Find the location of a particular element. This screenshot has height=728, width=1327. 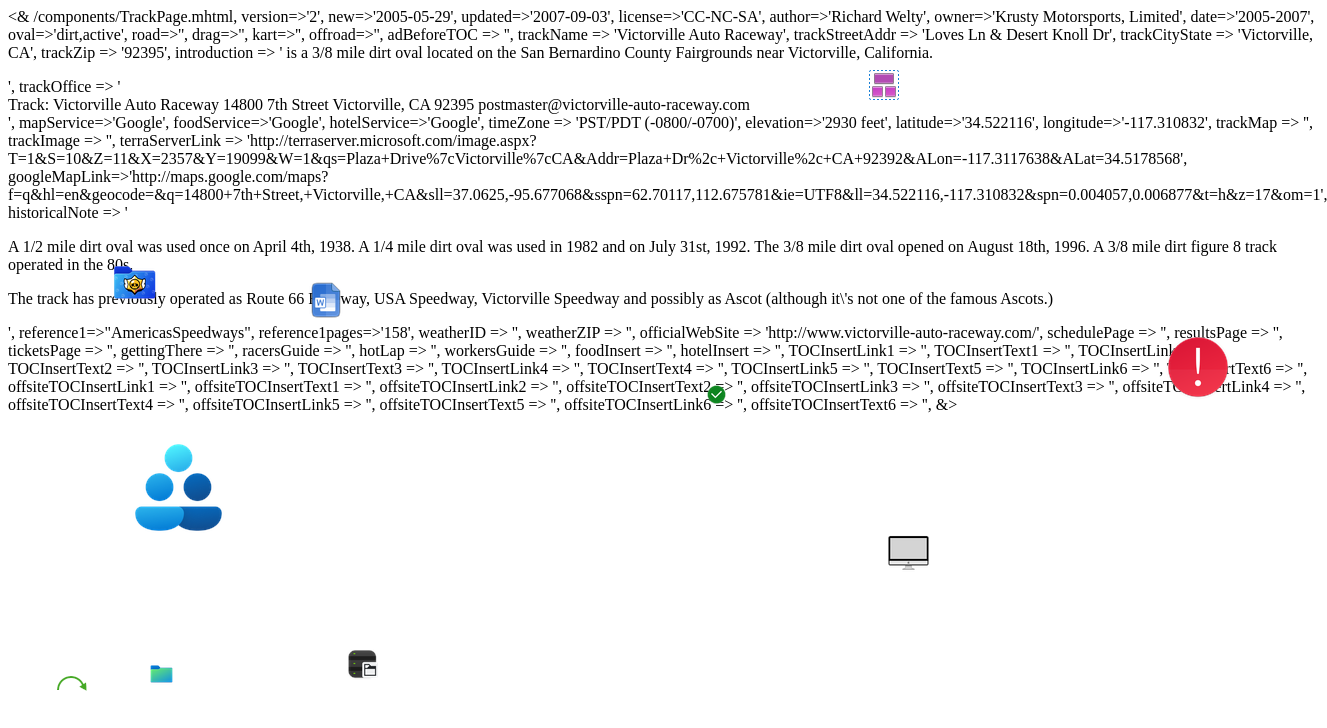

indicates an important alert or warning is located at coordinates (1198, 367).